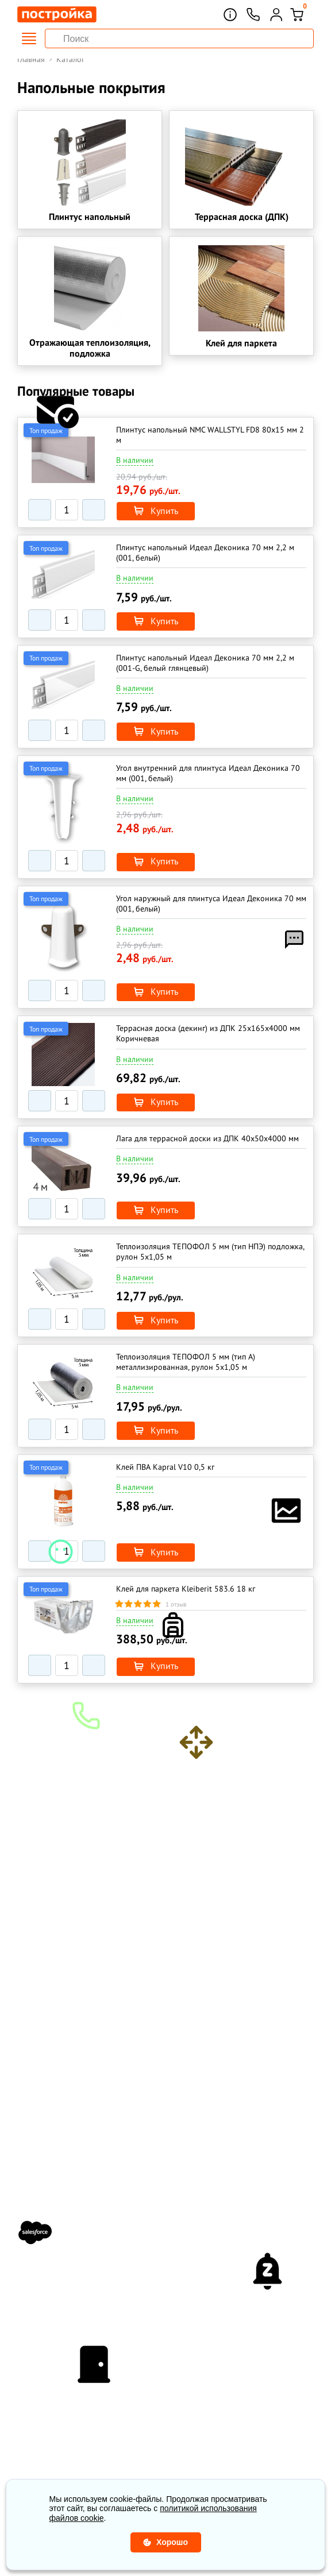 The width and height of the screenshot is (331, 2576). What do you see at coordinates (35, 2233) in the screenshot?
I see `open salesforce CRM application` at bounding box center [35, 2233].